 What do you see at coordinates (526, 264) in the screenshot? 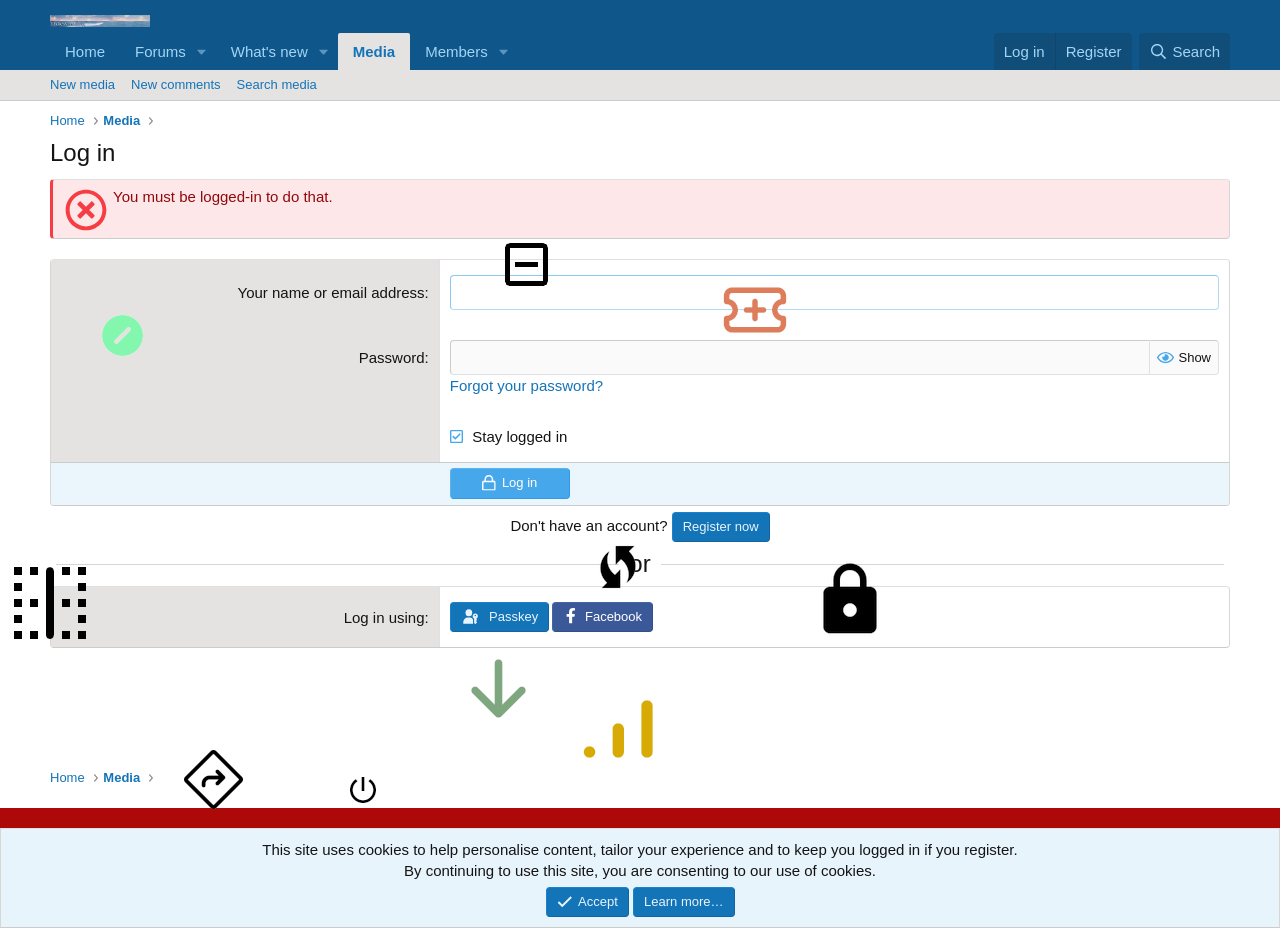
I see `indicates partial selection in a list` at bounding box center [526, 264].